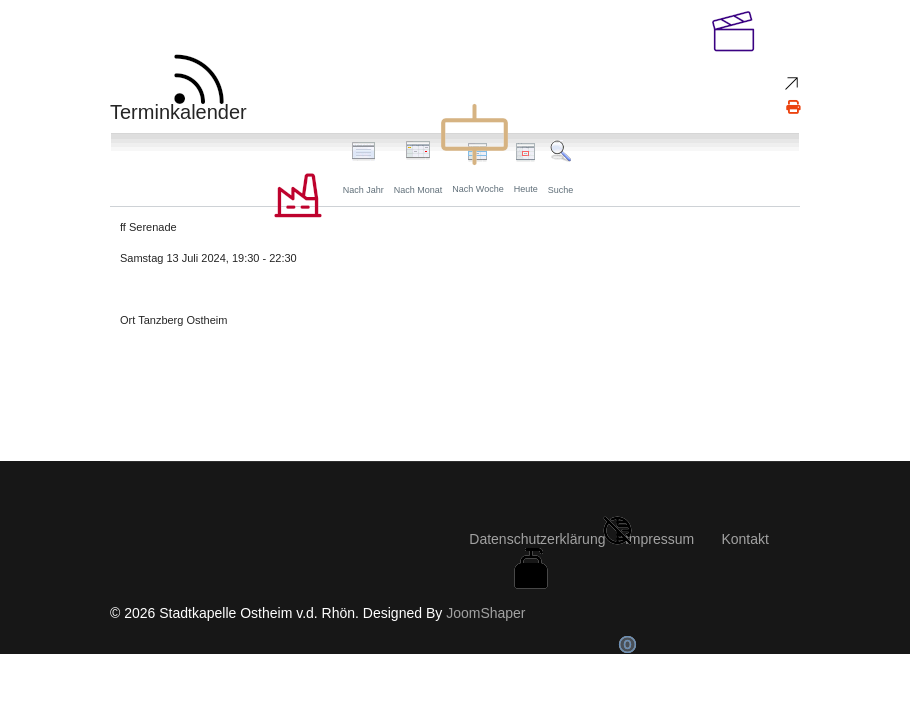 Image resolution: width=910 pixels, height=720 pixels. What do you see at coordinates (627, 644) in the screenshot?
I see `indicates zero items or empty count` at bounding box center [627, 644].